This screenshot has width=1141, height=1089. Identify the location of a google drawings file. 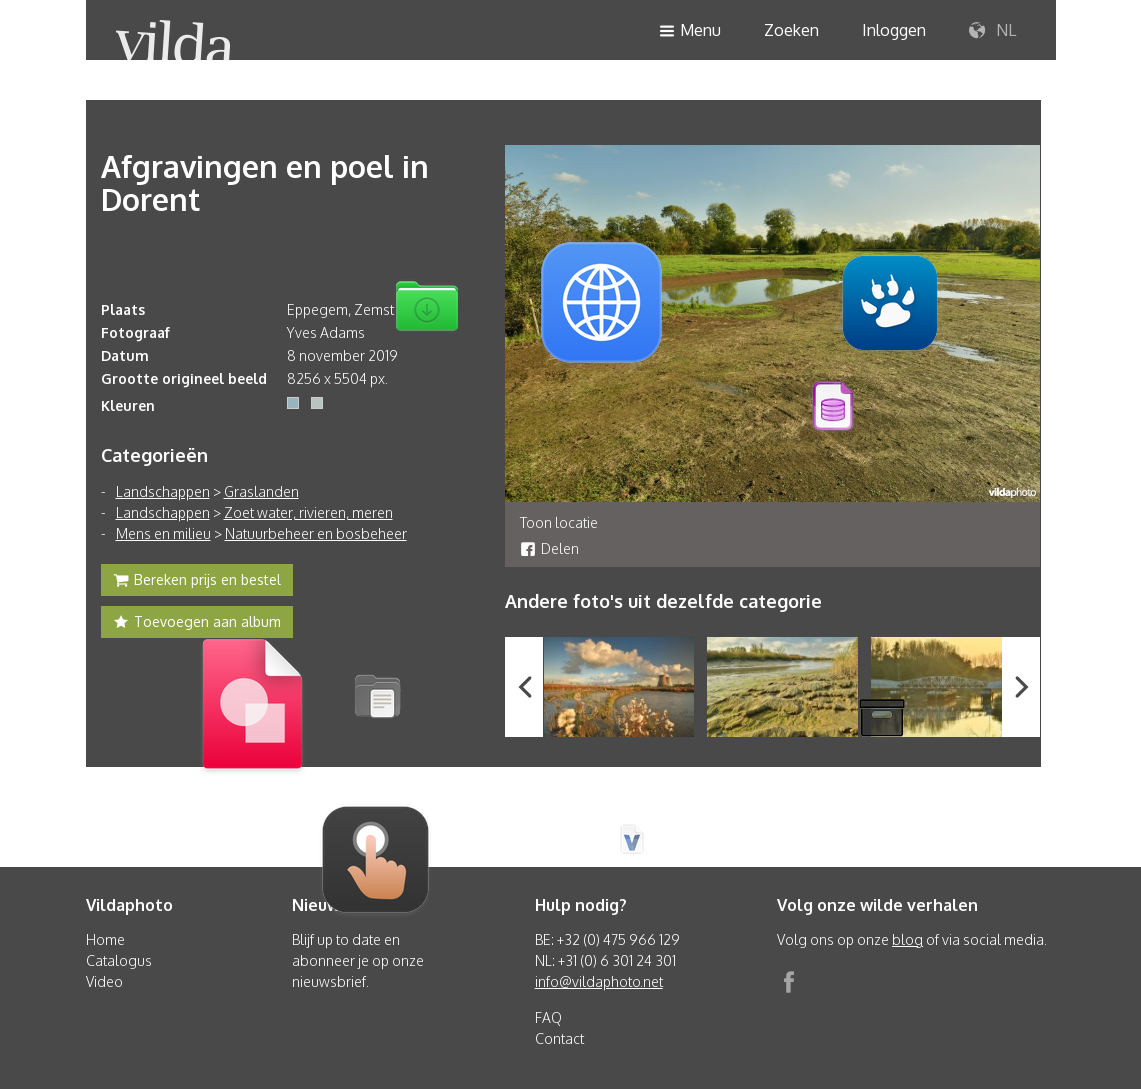
(252, 706).